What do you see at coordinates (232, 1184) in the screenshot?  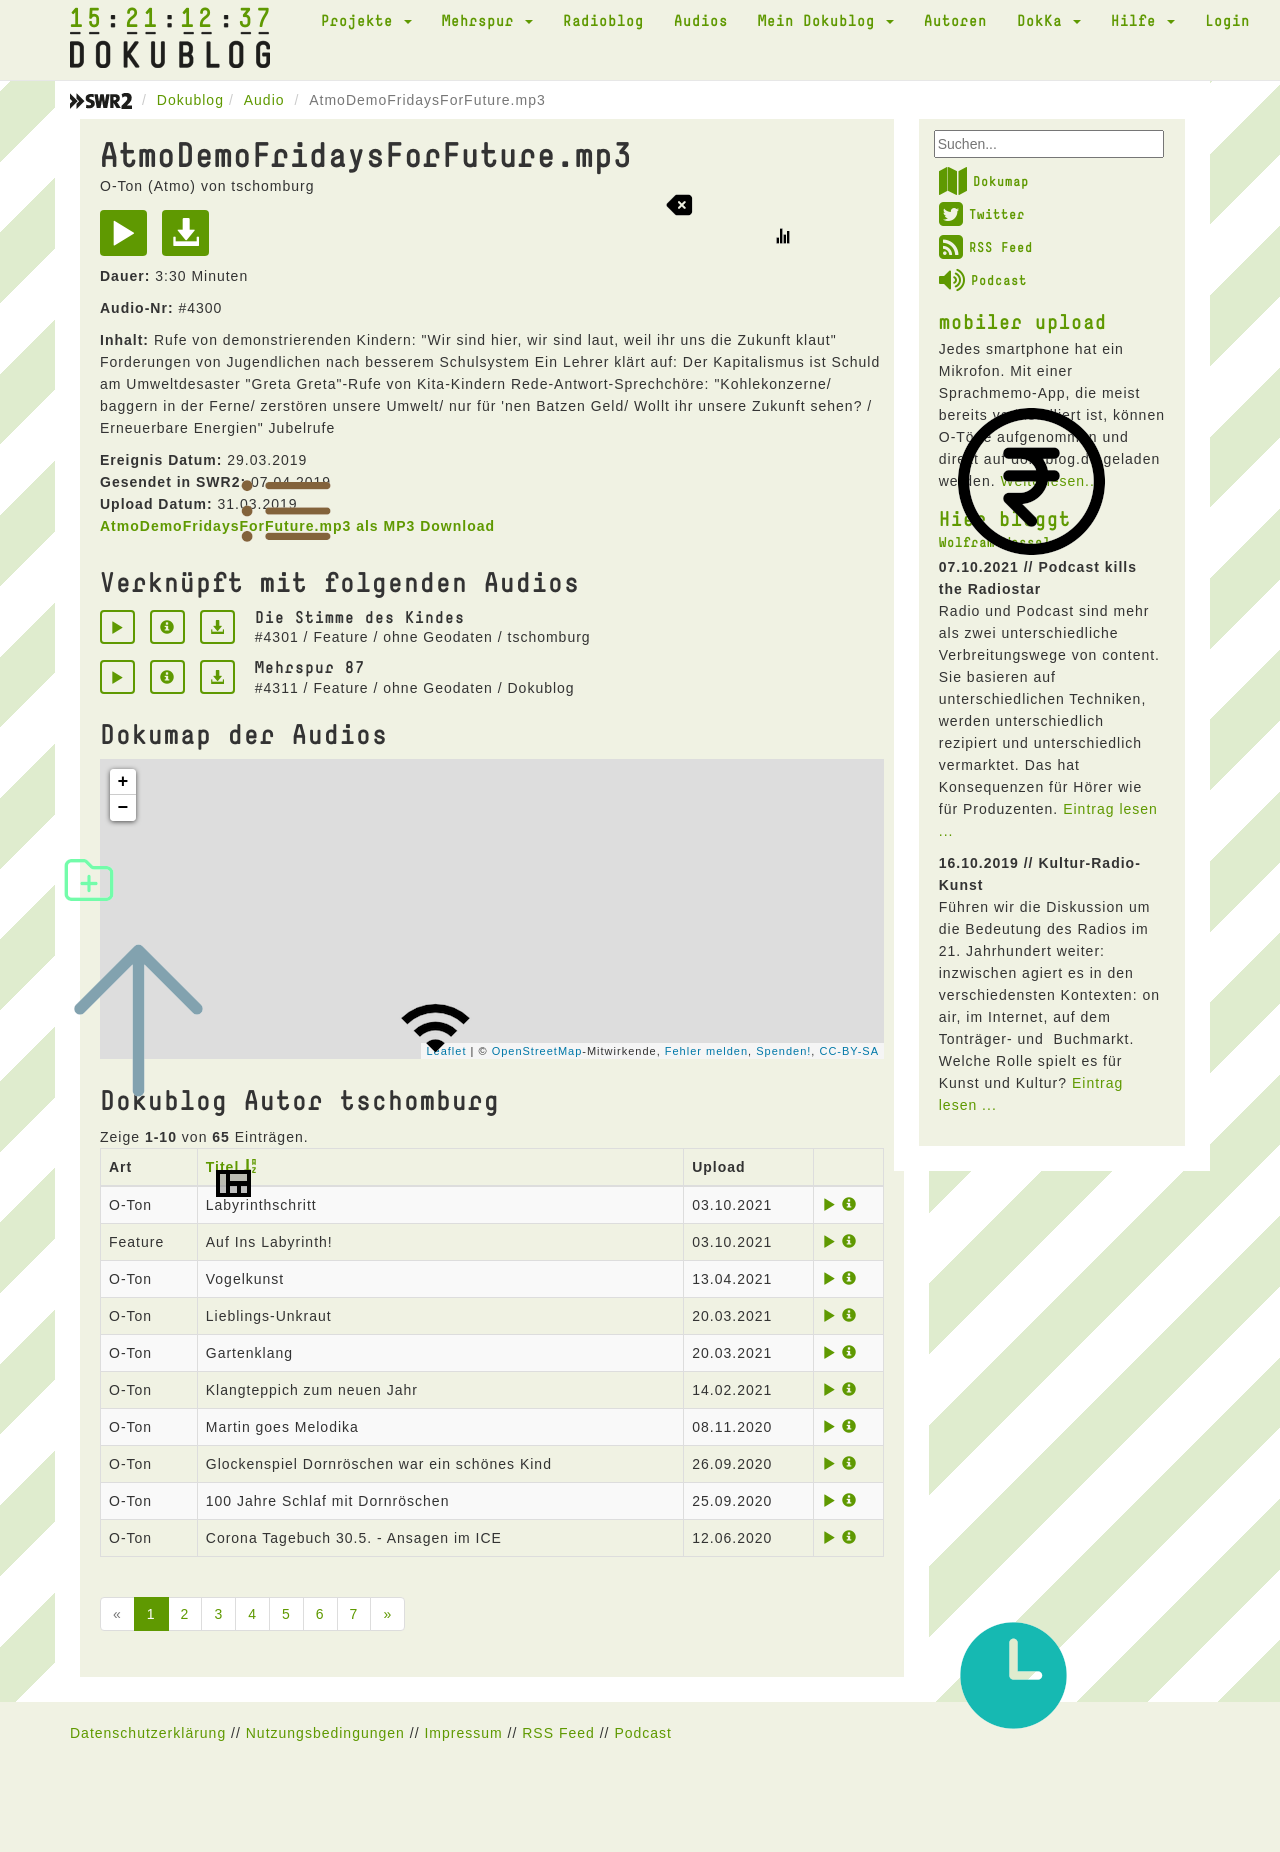 I see `switch to quilt or mosaic view layout` at bounding box center [232, 1184].